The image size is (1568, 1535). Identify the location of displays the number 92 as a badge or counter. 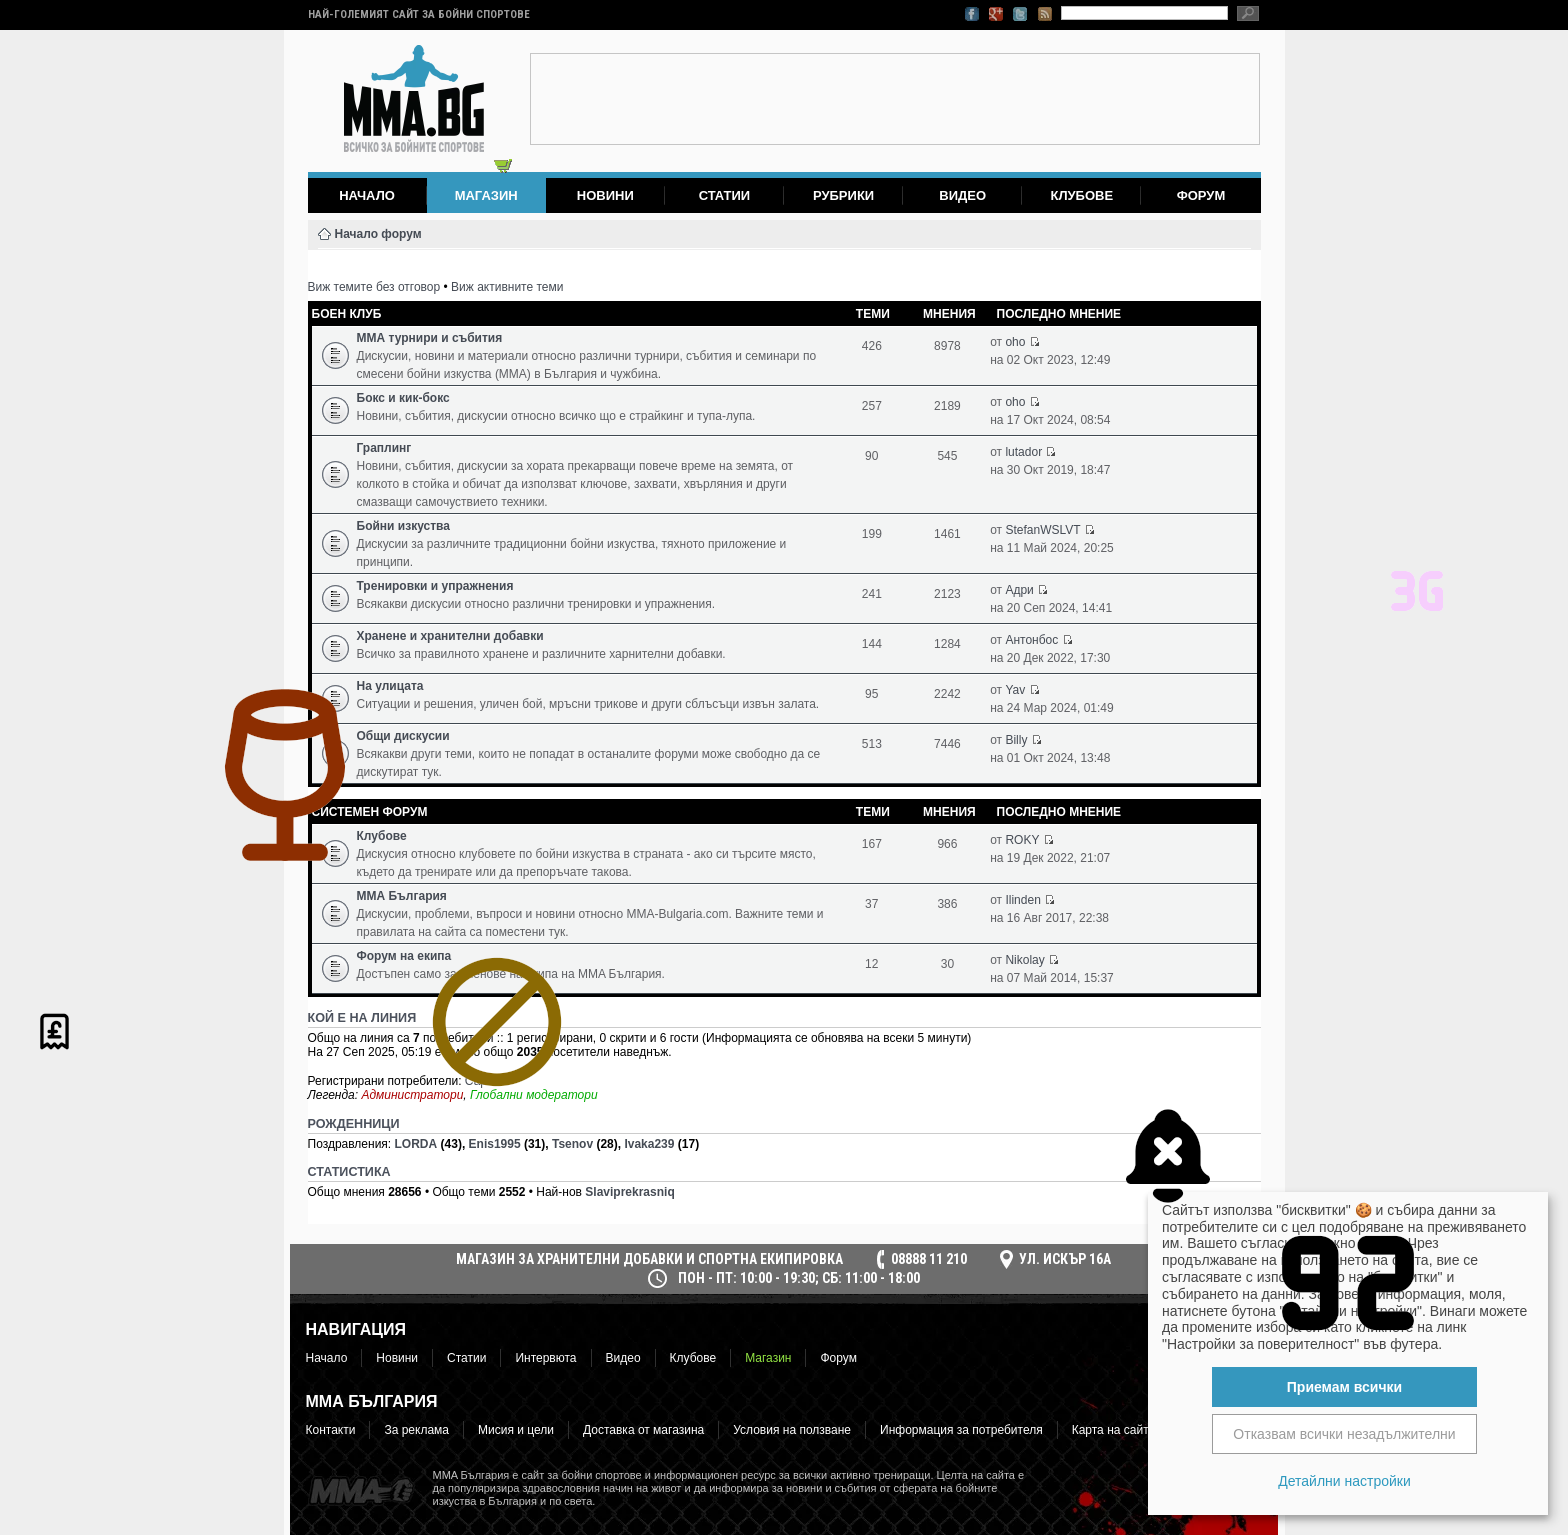
(1348, 1283).